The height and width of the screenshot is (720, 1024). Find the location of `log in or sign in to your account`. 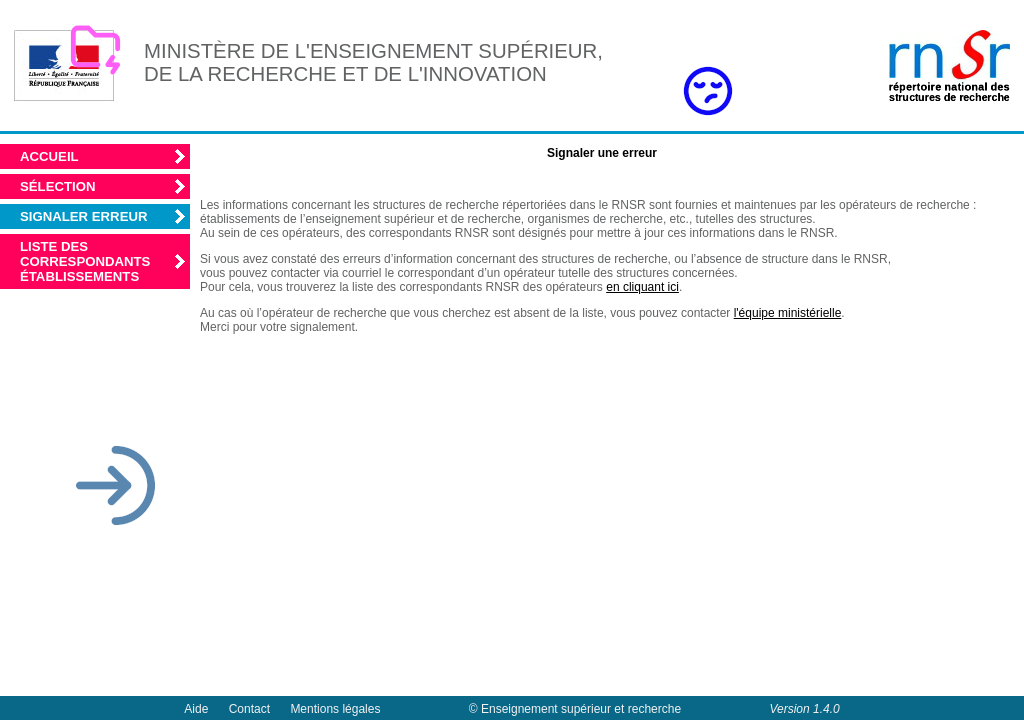

log in or sign in to your account is located at coordinates (115, 485).